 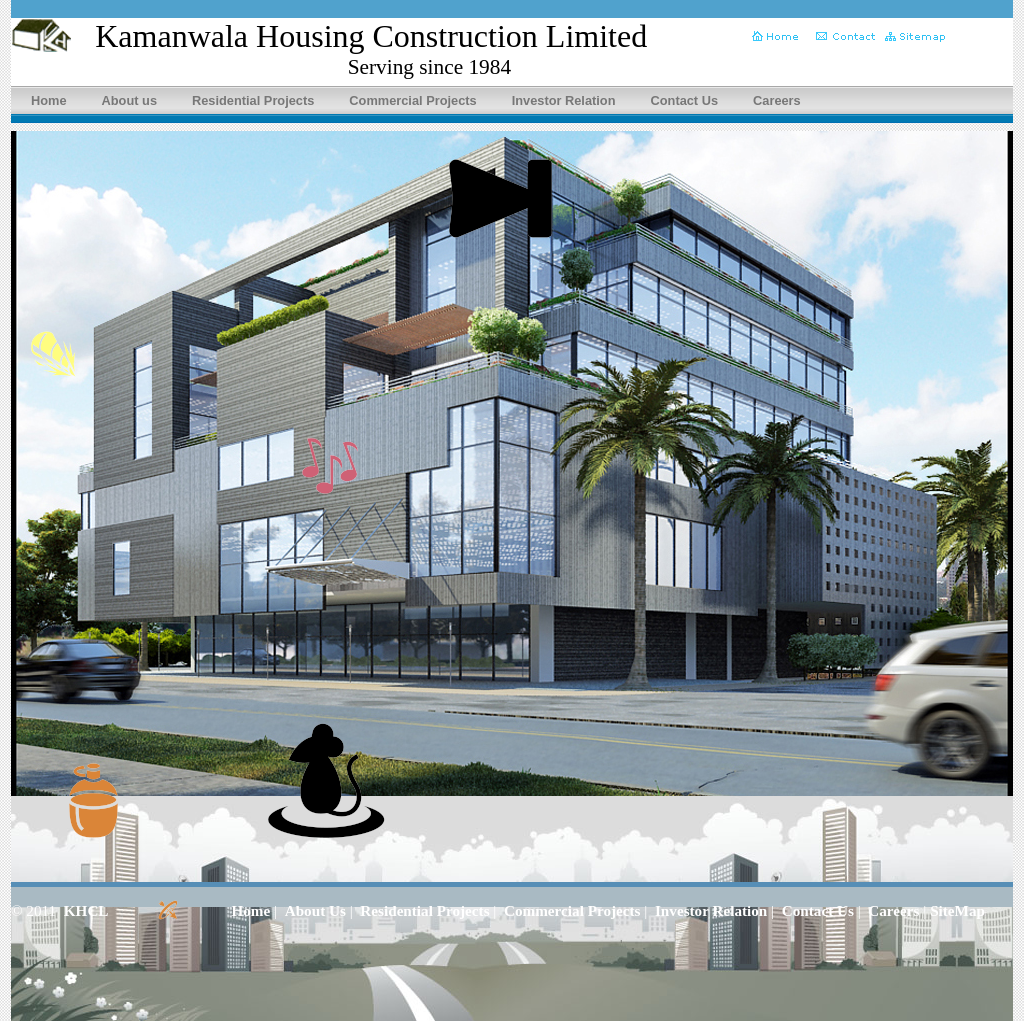 What do you see at coordinates (53, 354) in the screenshot?
I see `drill tool or equipment icon` at bounding box center [53, 354].